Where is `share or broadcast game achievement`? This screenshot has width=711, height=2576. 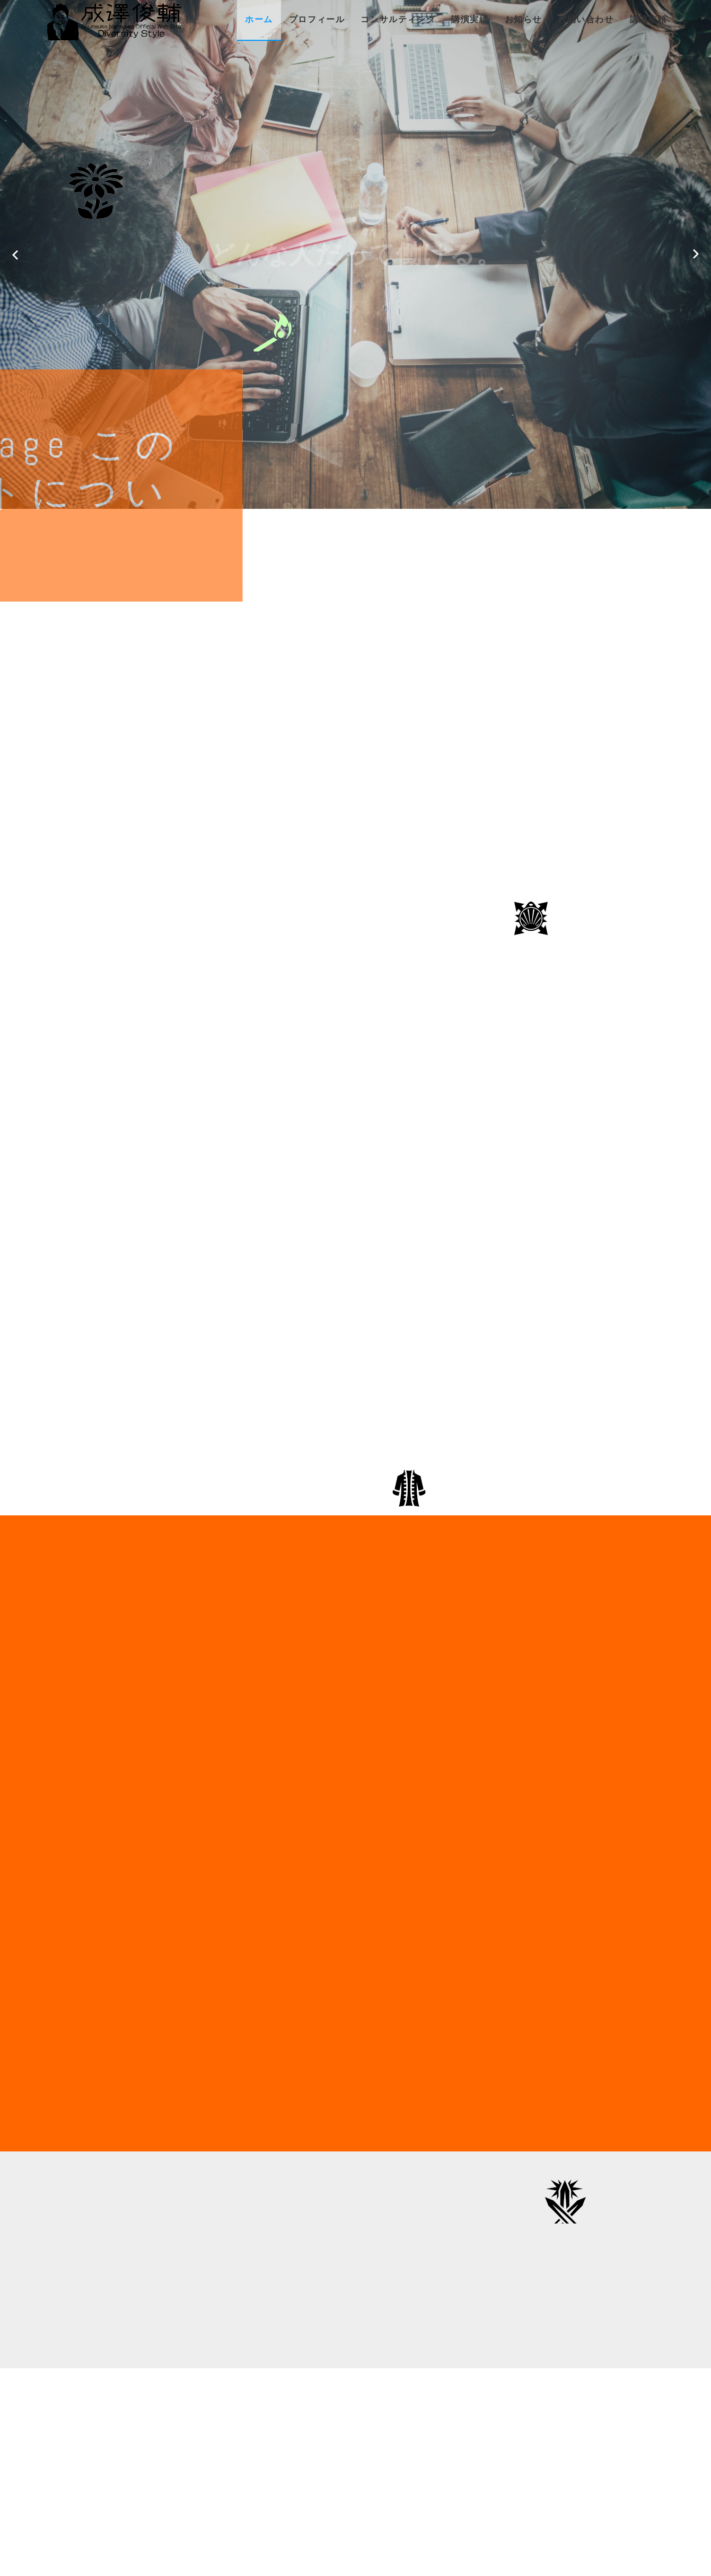 share or broadcast game achievement is located at coordinates (531, 918).